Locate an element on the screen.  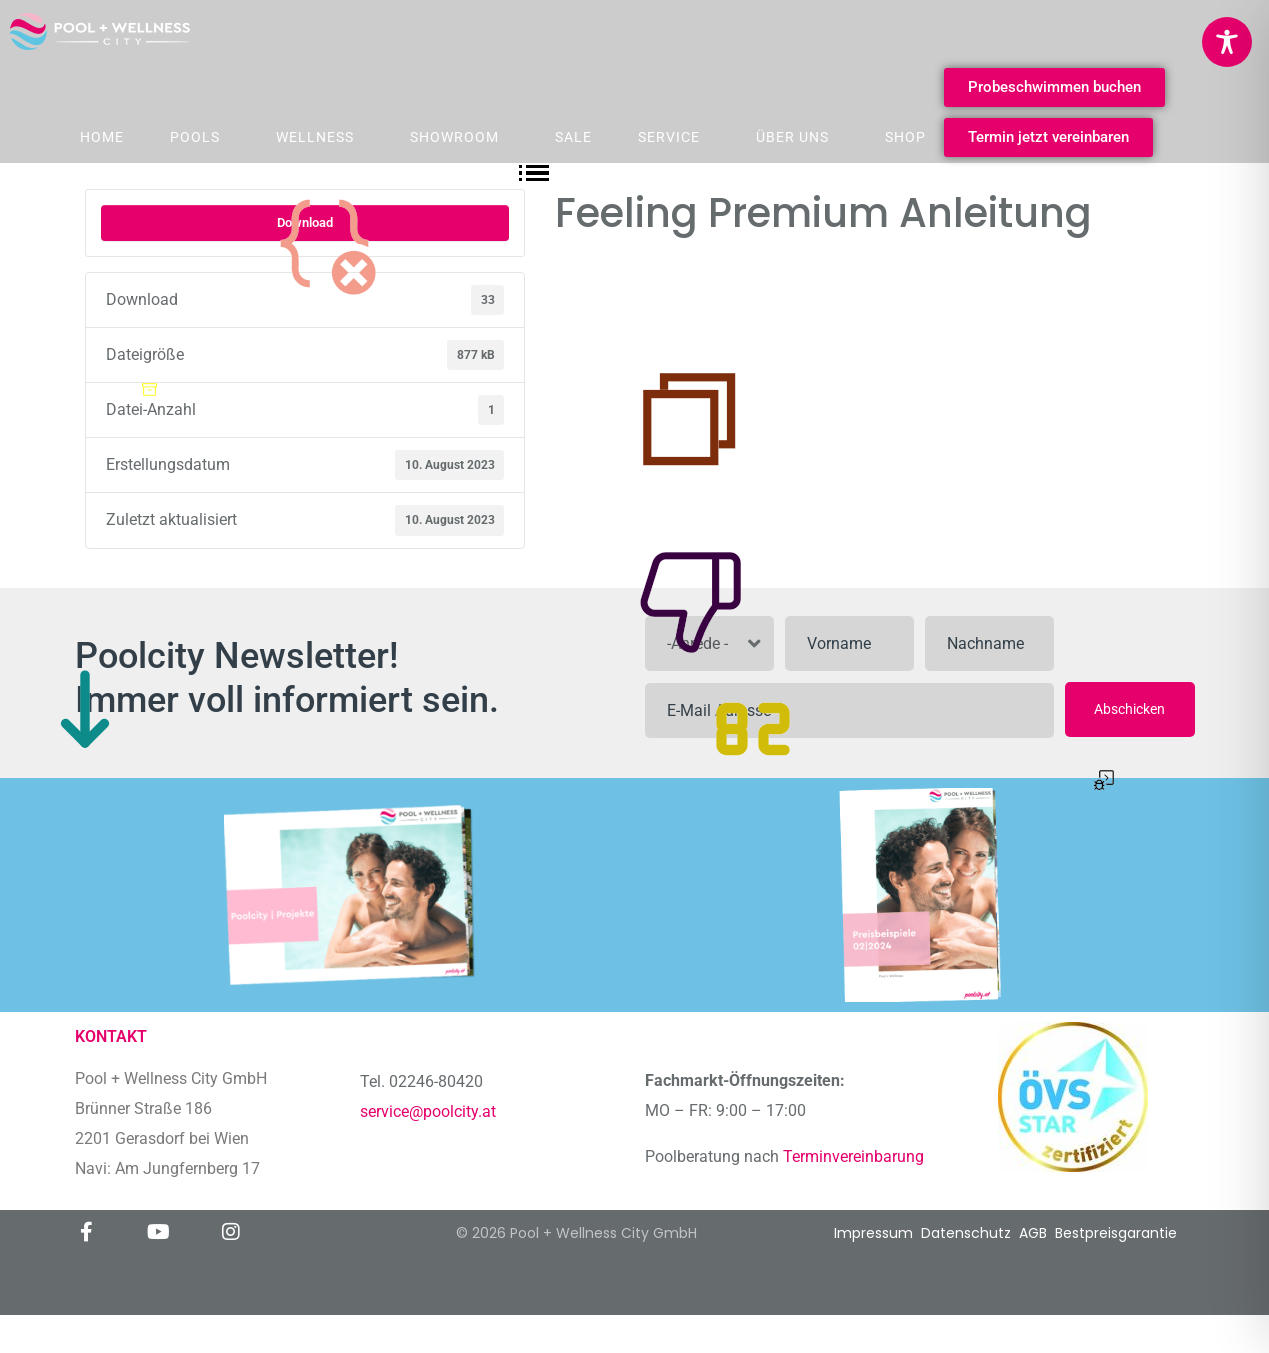
dislike or downvote content is located at coordinates (690, 602).